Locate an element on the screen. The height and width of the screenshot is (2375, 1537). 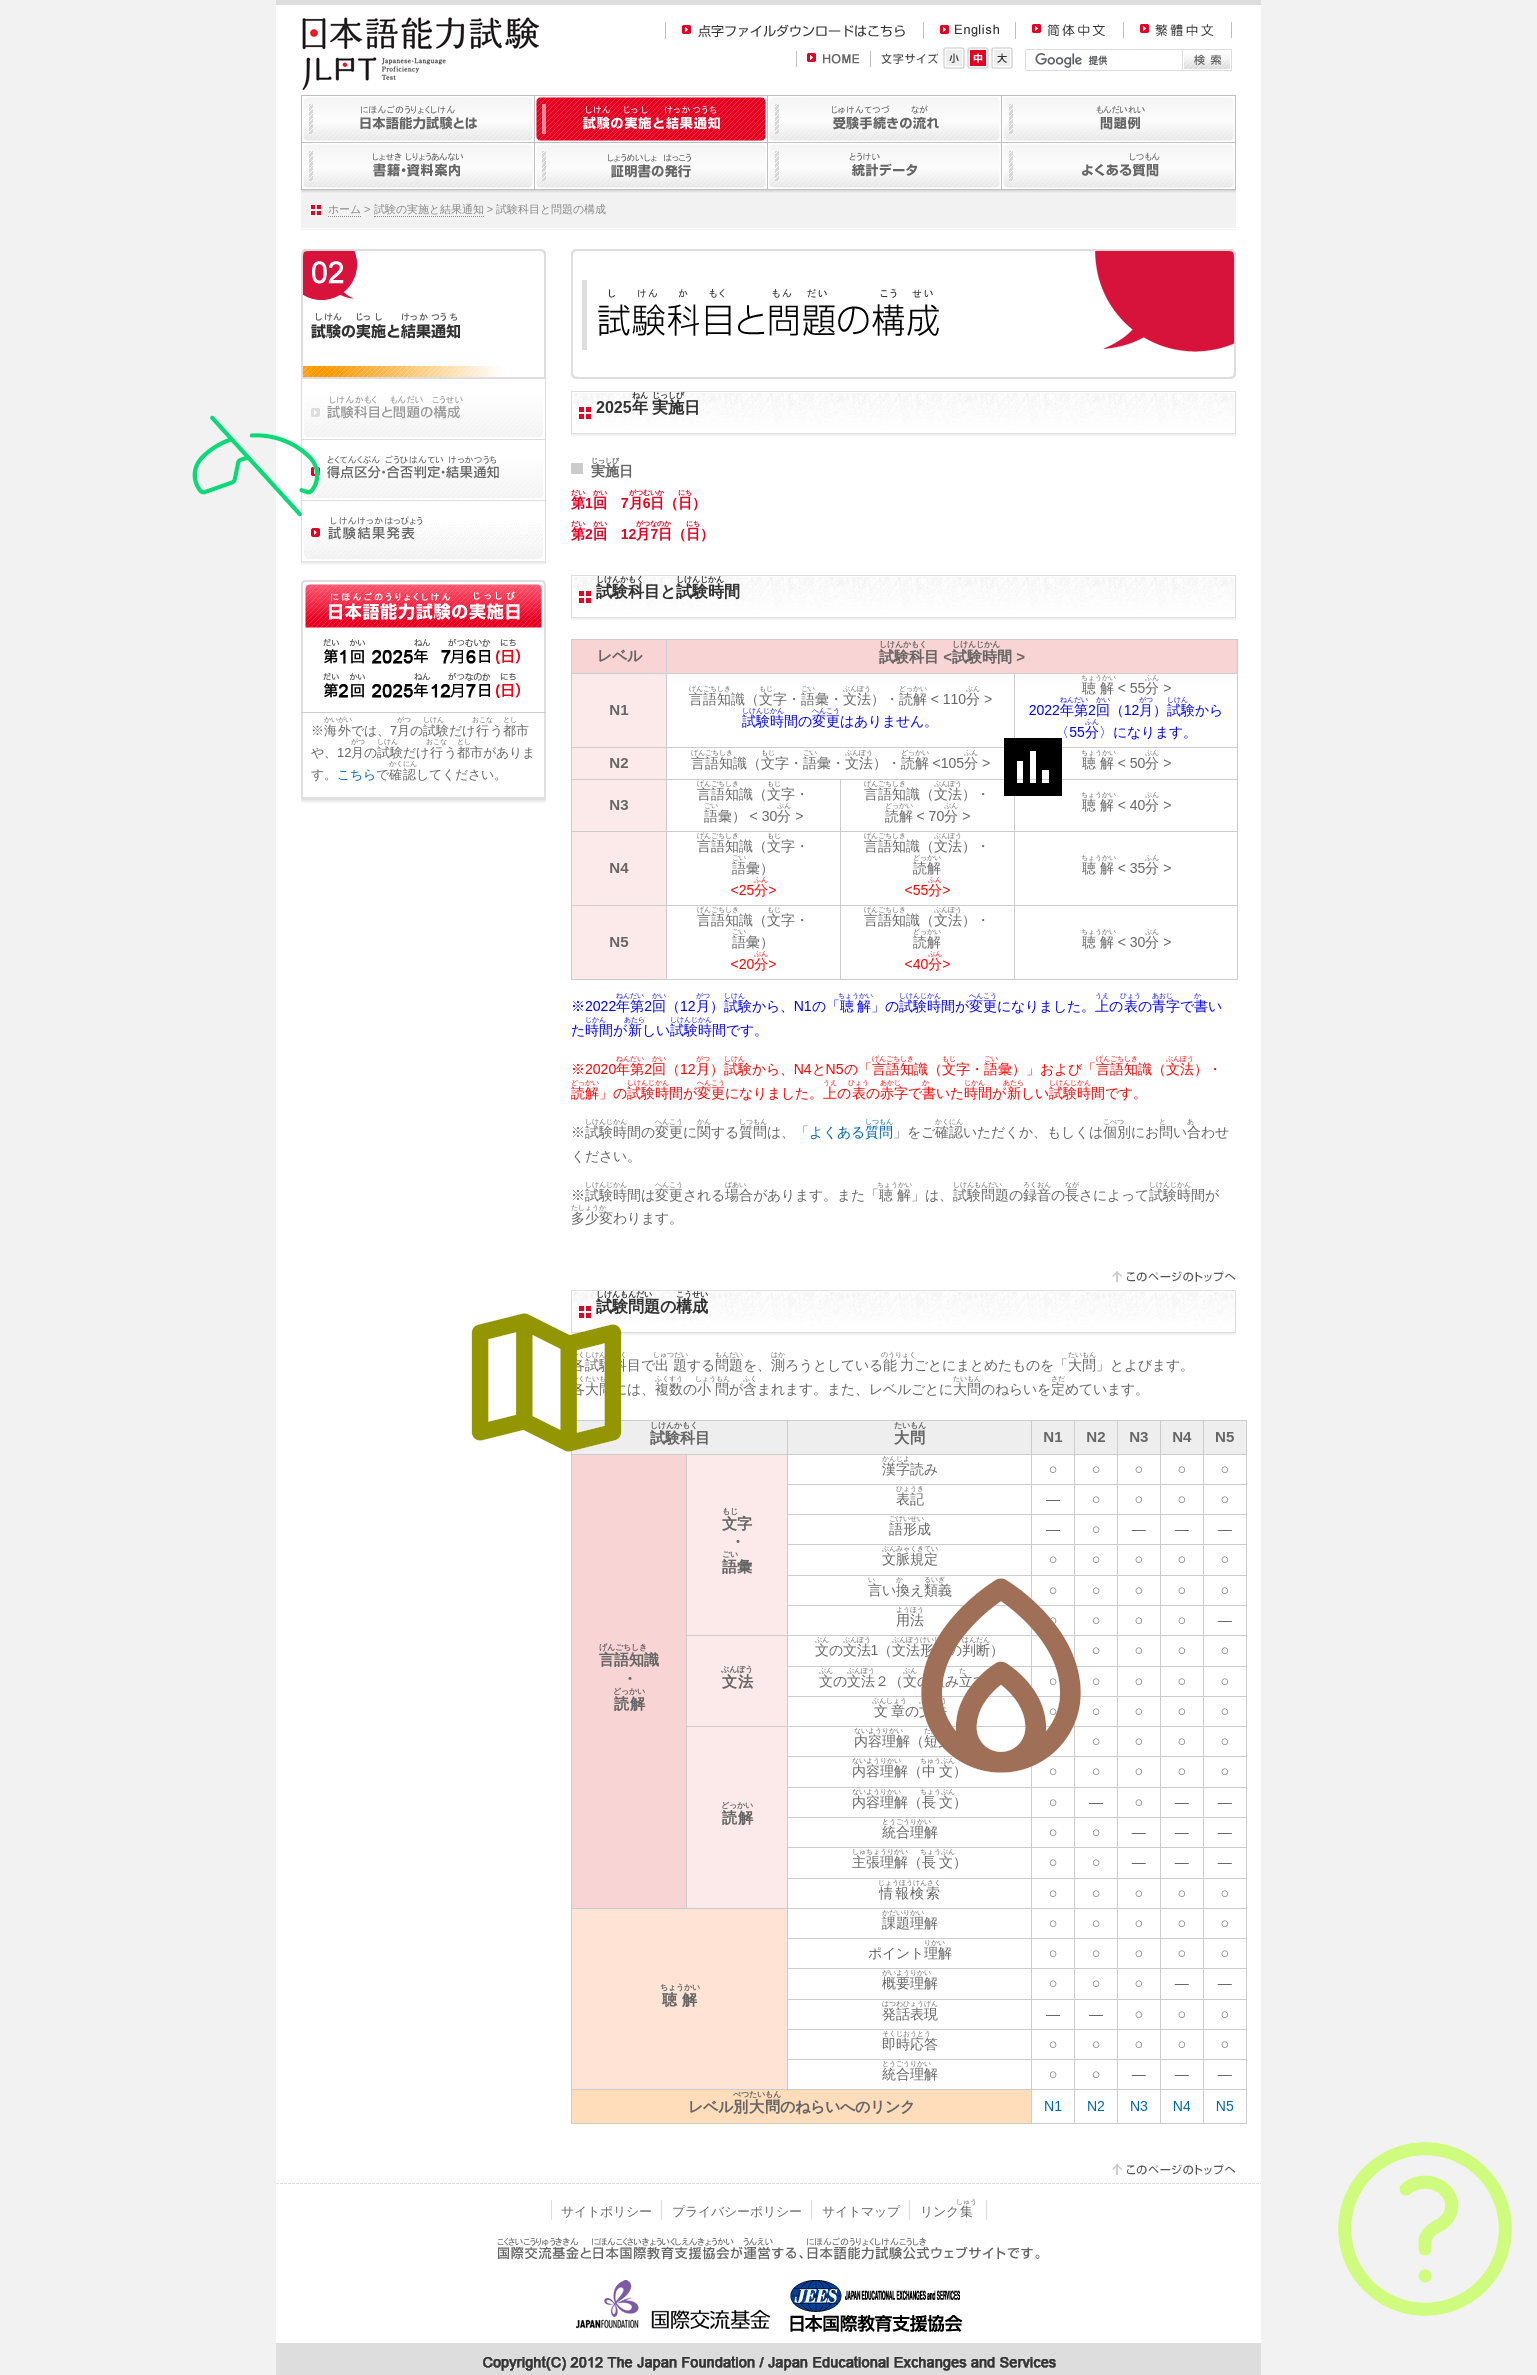
view trending or hot content is located at coordinates (1001, 1679).